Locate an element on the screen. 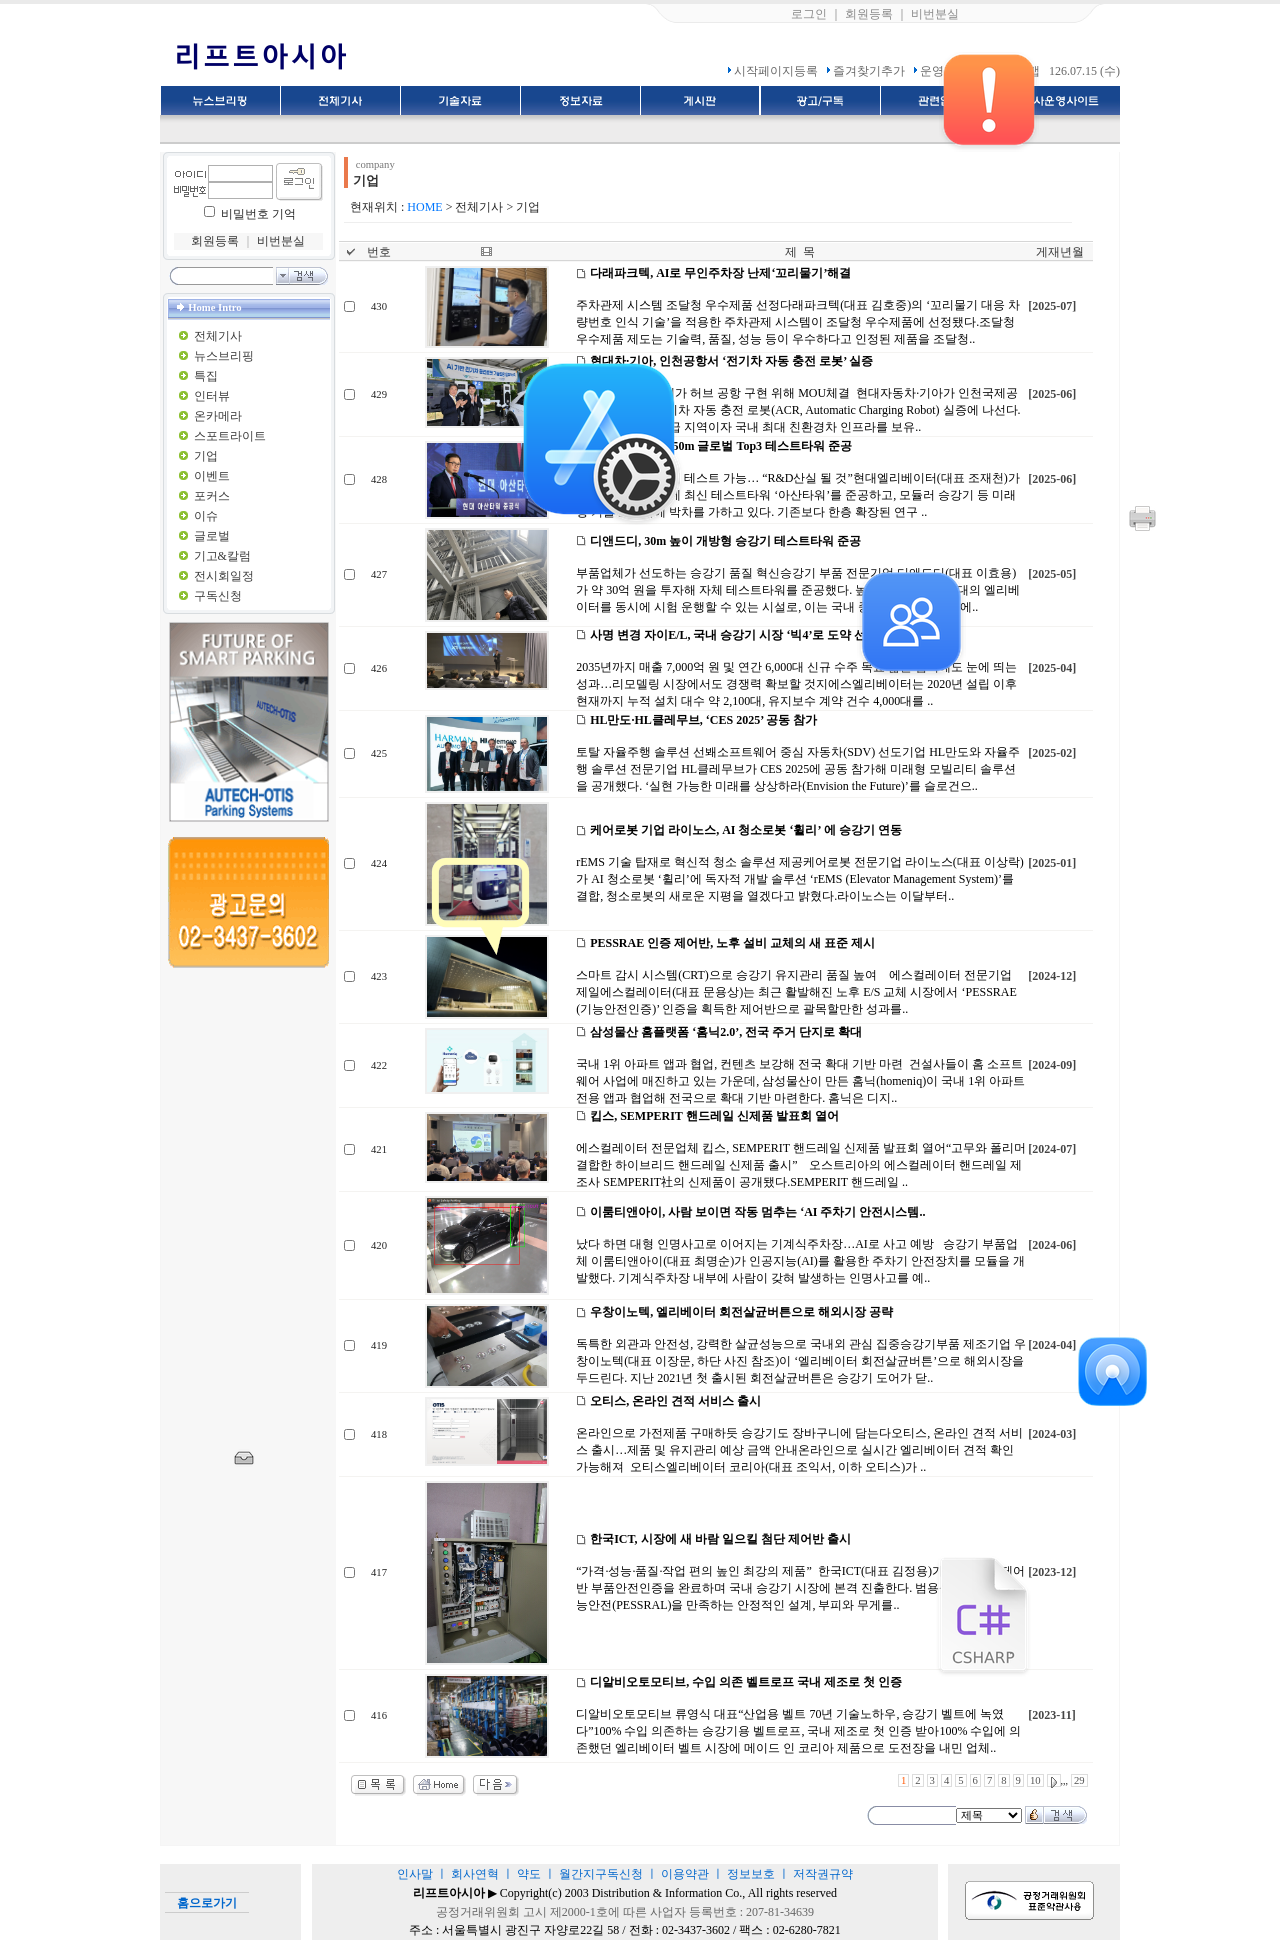 Image resolution: width=1280 pixels, height=1947 pixels. print the current document is located at coordinates (1142, 518).